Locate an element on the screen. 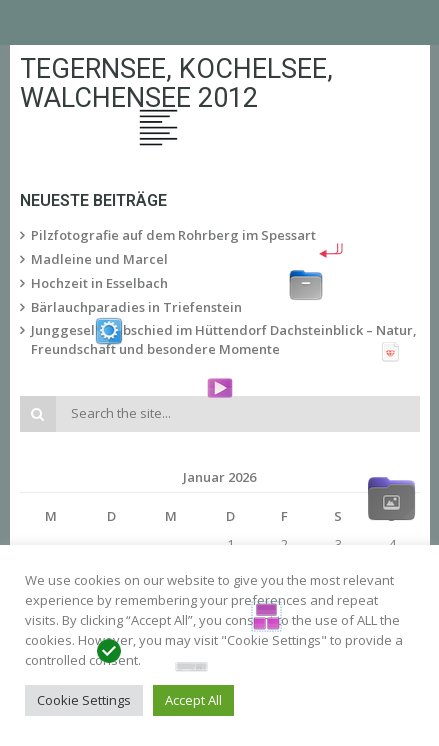  align text to the left margin is located at coordinates (158, 128).